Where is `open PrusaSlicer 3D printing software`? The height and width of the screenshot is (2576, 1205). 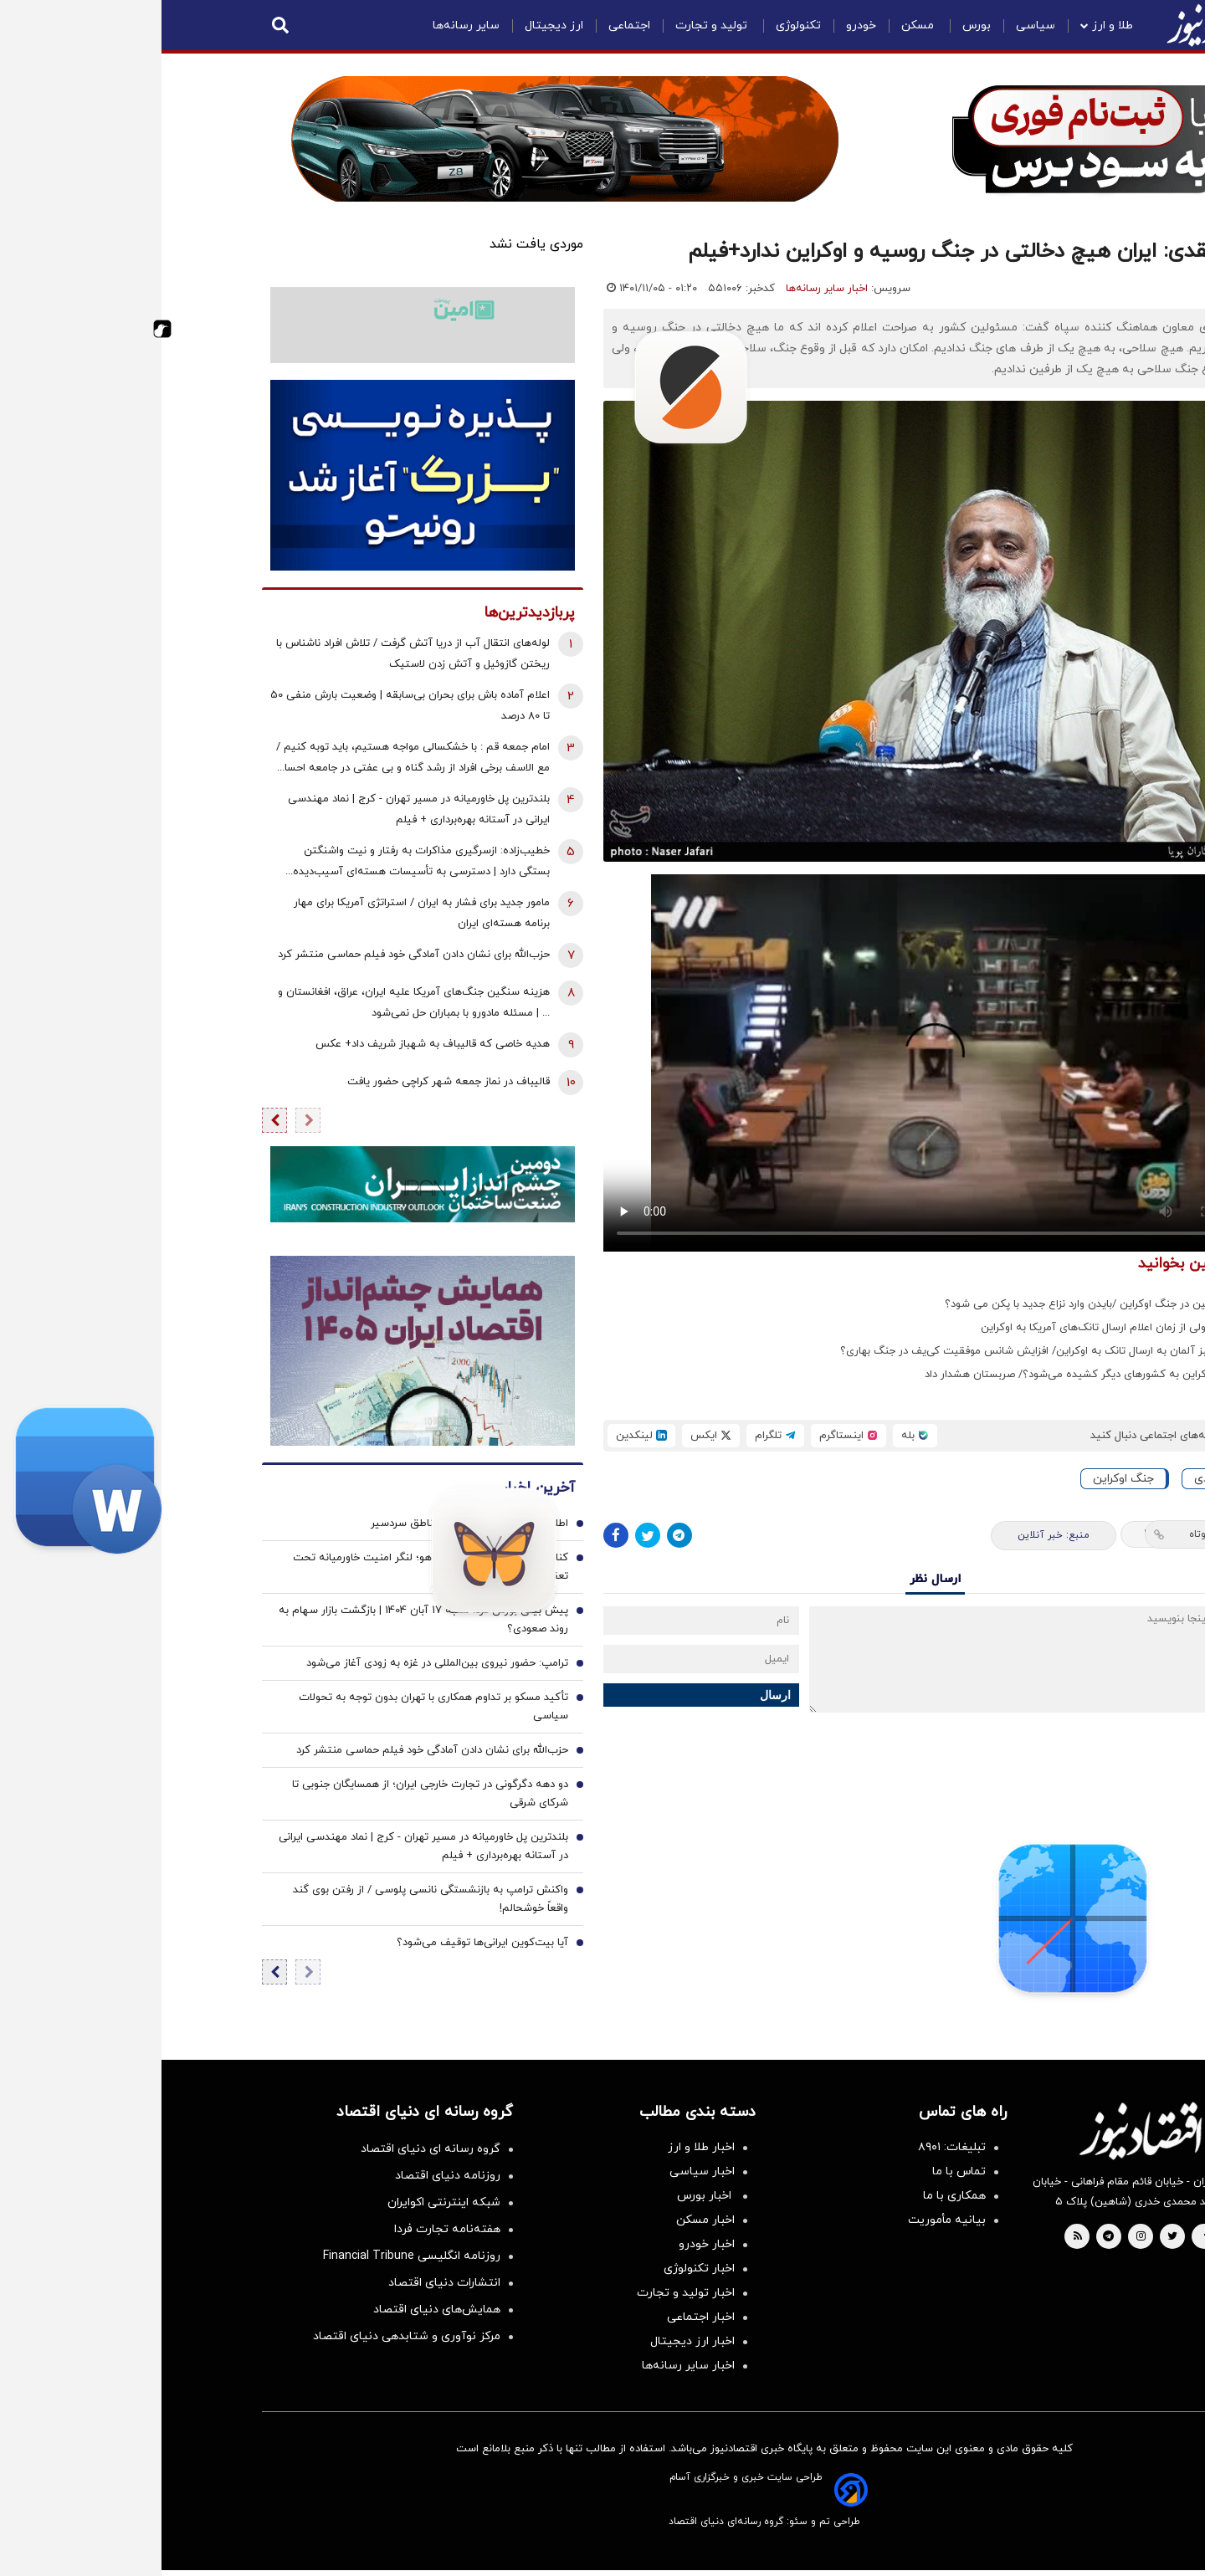 open PrusaSlicer 3D printing software is located at coordinates (690, 387).